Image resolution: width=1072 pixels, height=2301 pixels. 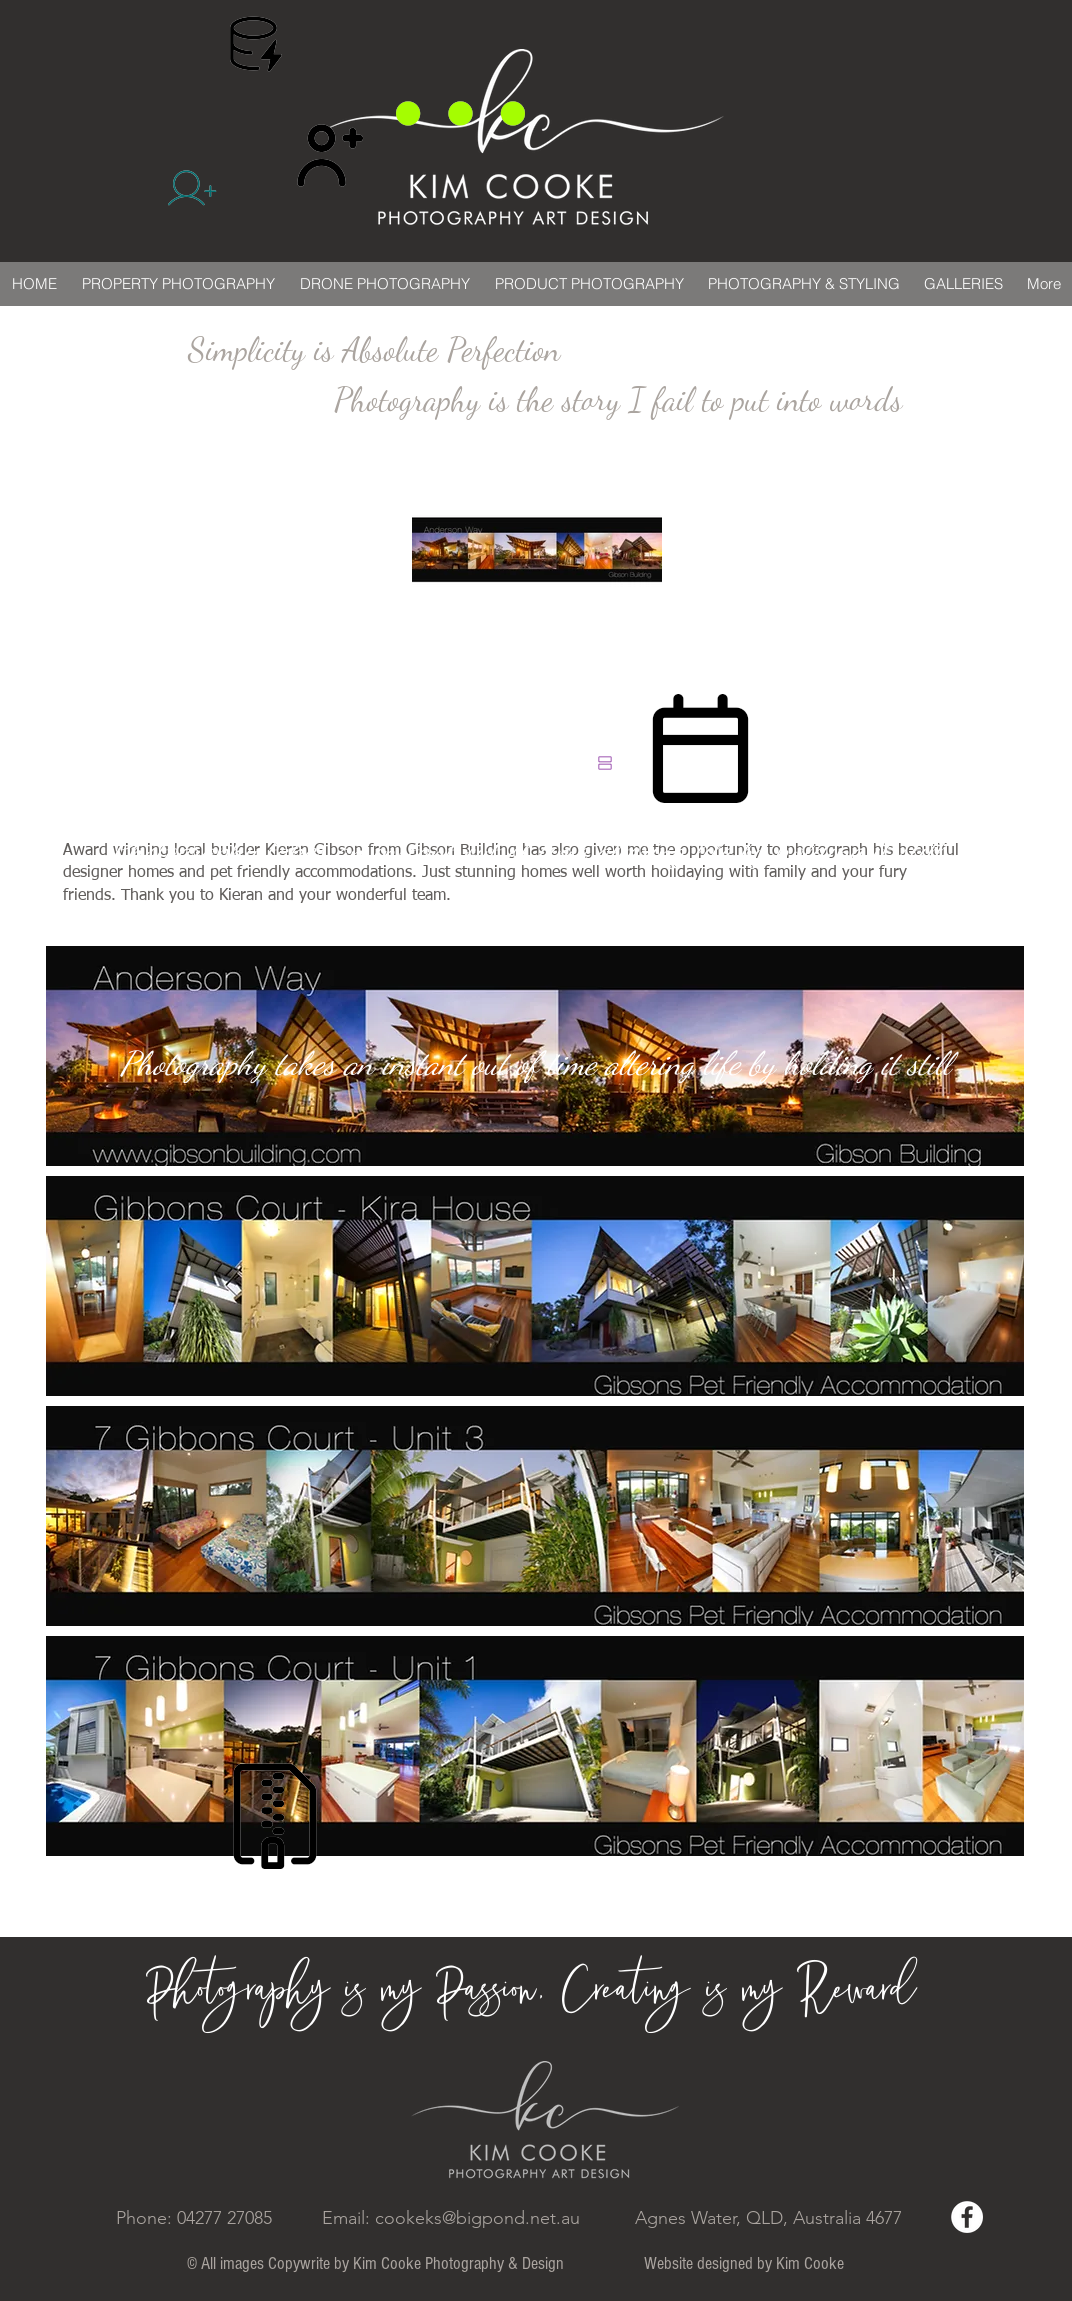 I want to click on add a new contact, so click(x=328, y=155).